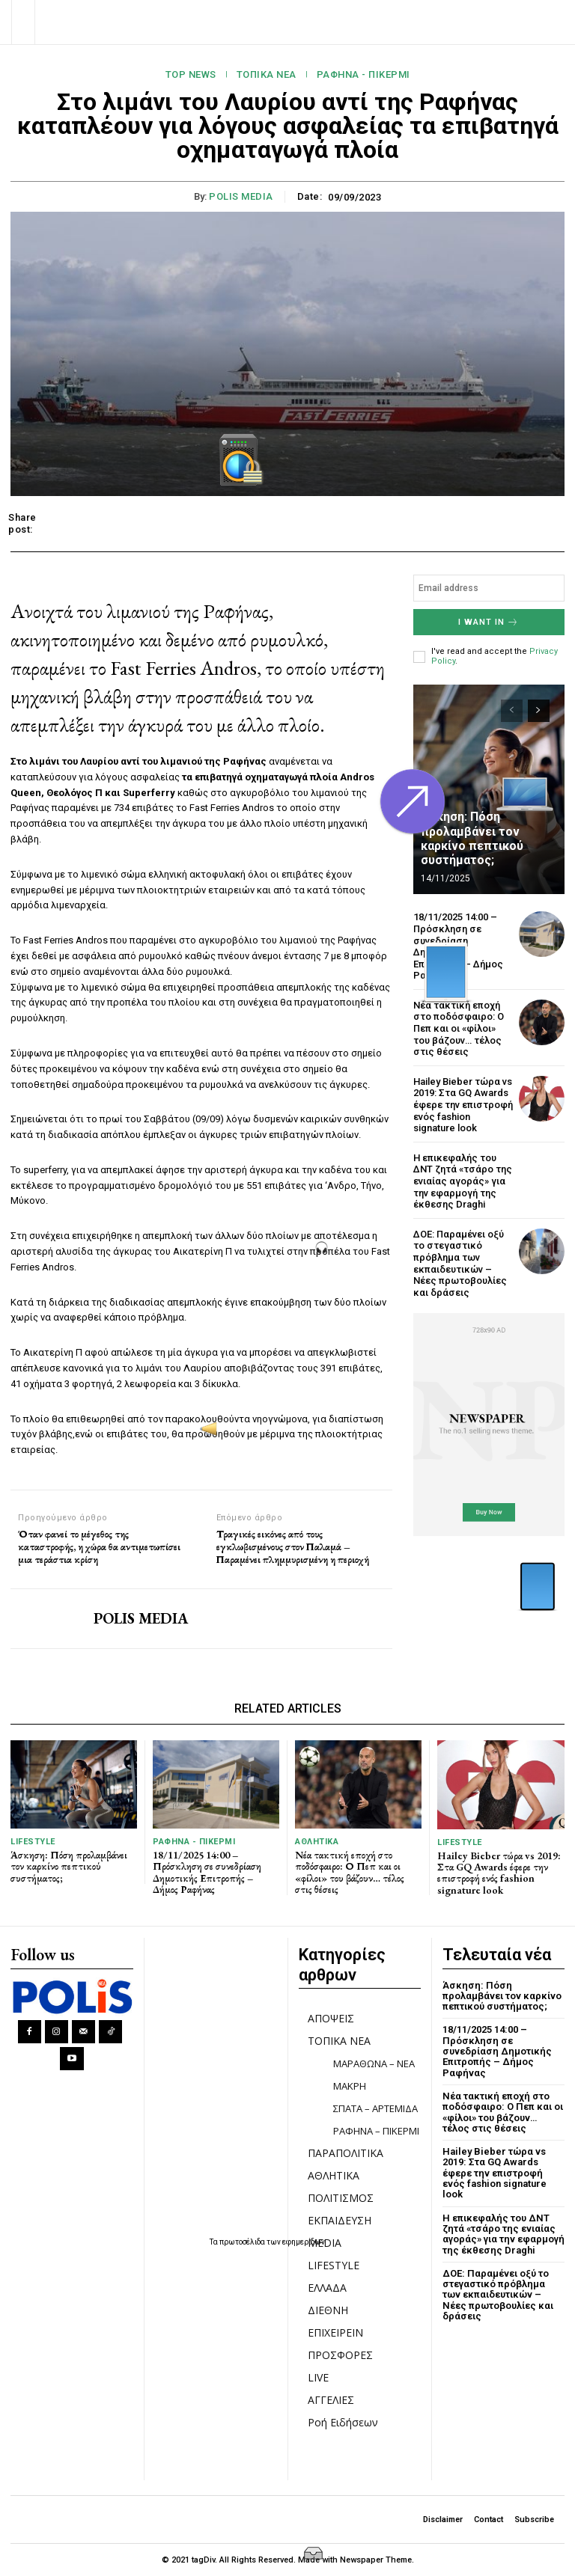 The width and height of the screenshot is (575, 2576). What do you see at coordinates (321, 1247) in the screenshot?
I see `connect bluetooth headphones` at bounding box center [321, 1247].